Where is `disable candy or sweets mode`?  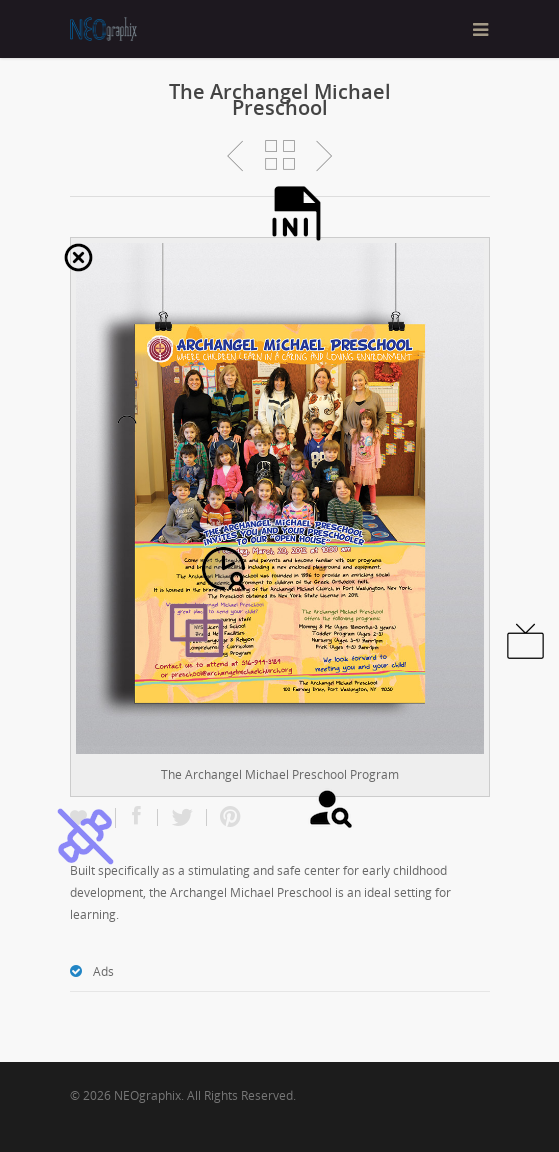 disable candy or sweets mode is located at coordinates (85, 836).